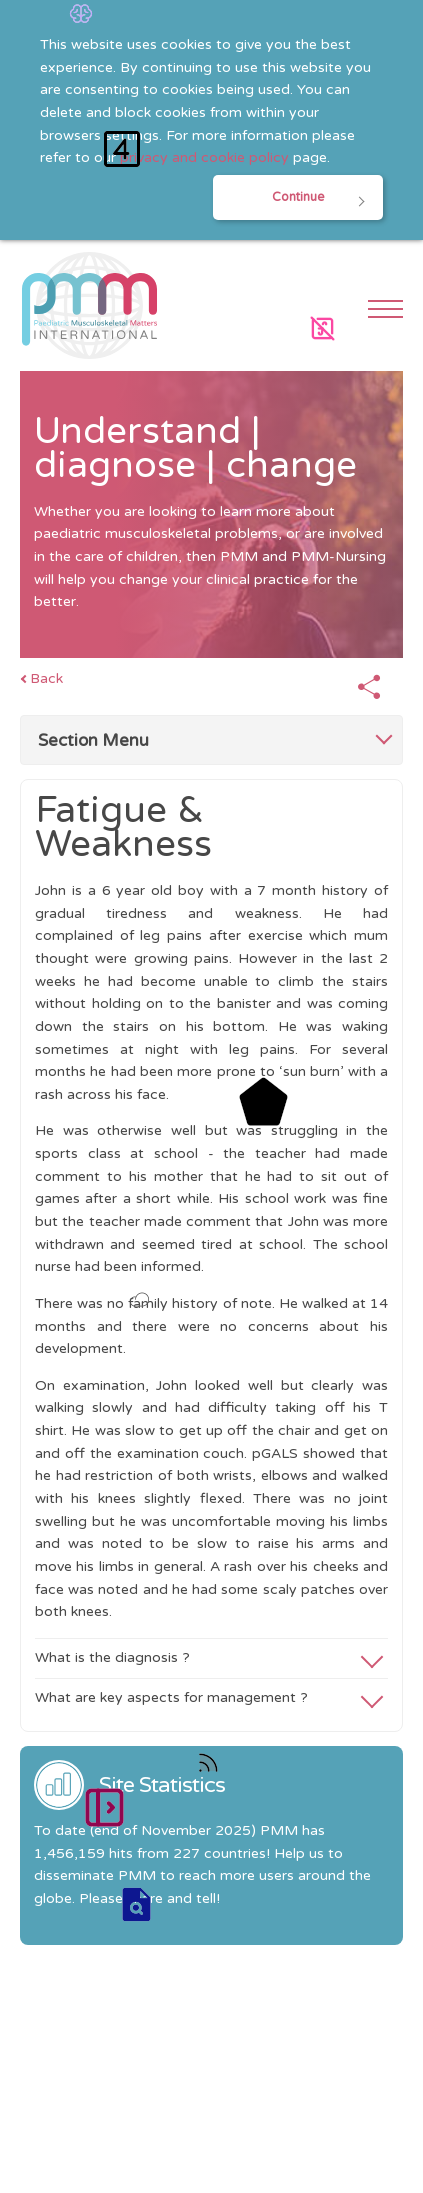 The height and width of the screenshot is (2193, 423). I want to click on access cloud storage, so click(139, 1299).